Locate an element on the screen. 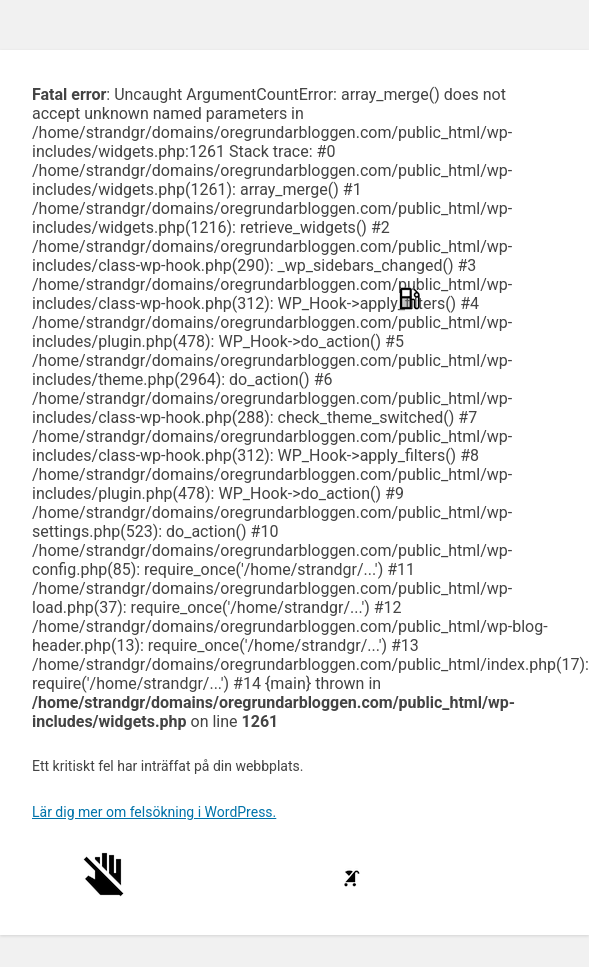 Image resolution: width=589 pixels, height=967 pixels. indicates stroller-friendly or family amenities available is located at coordinates (351, 878).